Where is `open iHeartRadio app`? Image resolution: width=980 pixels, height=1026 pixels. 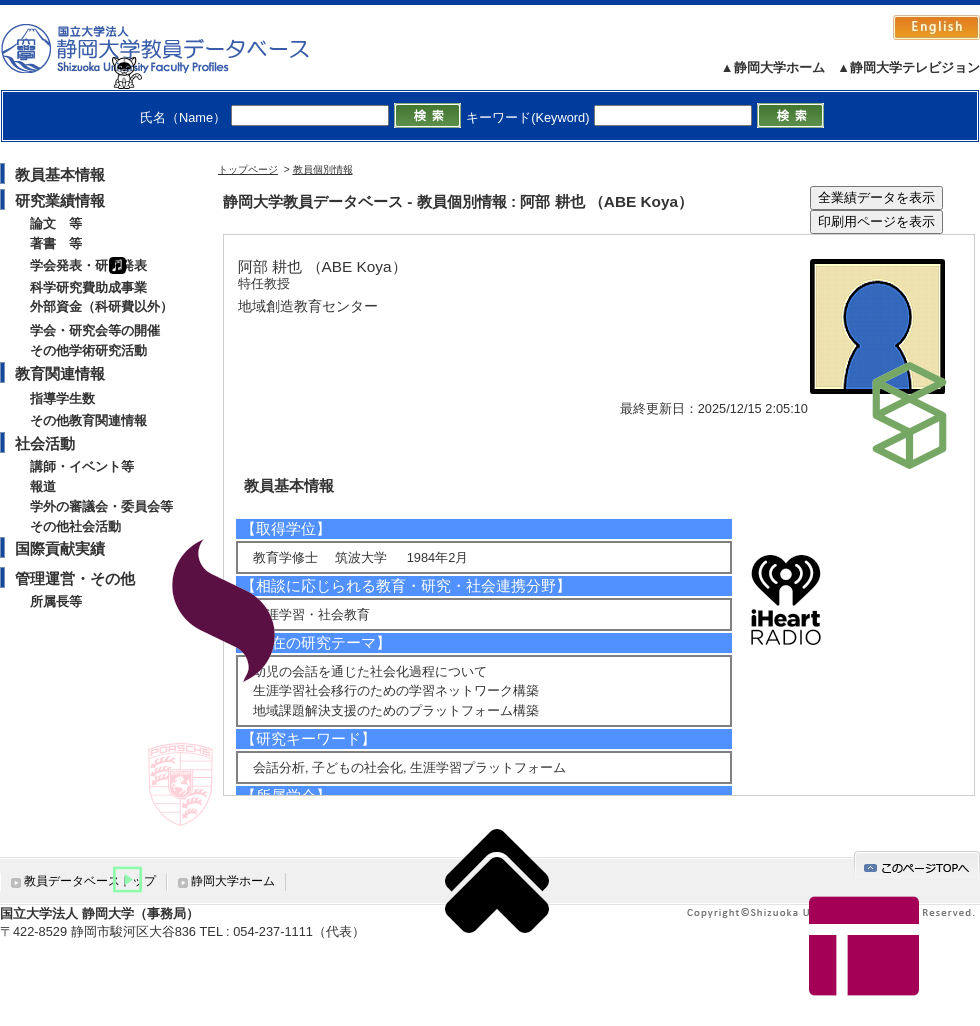 open iHeartRadio app is located at coordinates (786, 600).